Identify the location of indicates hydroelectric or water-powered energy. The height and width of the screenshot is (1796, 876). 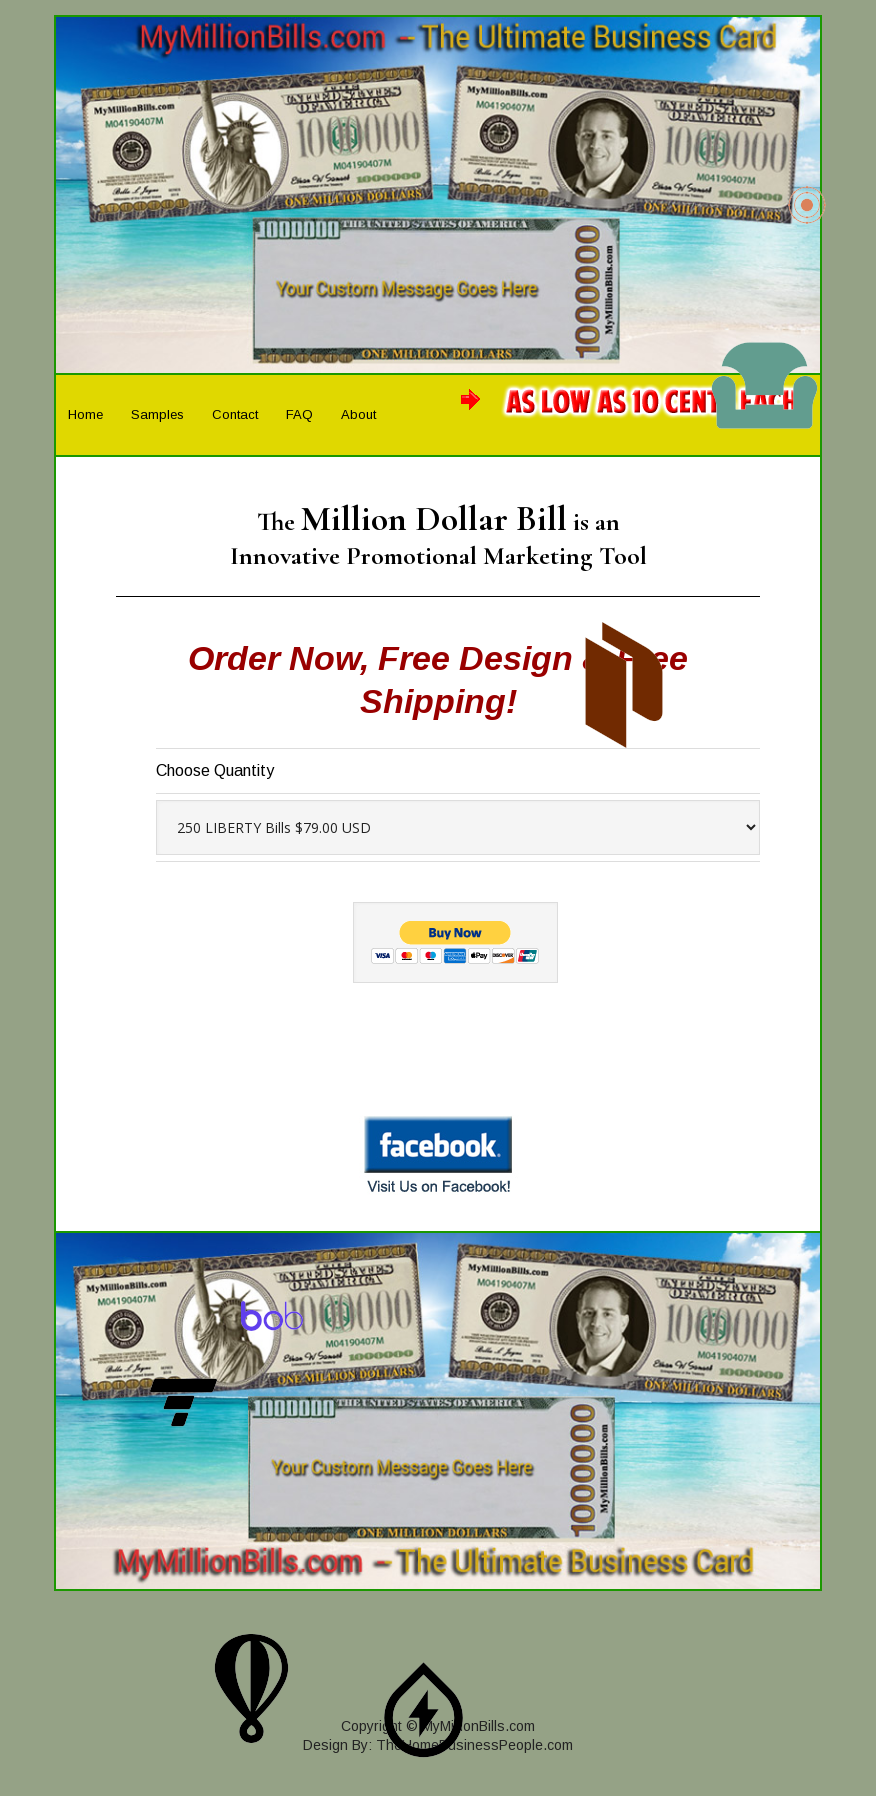
(423, 1713).